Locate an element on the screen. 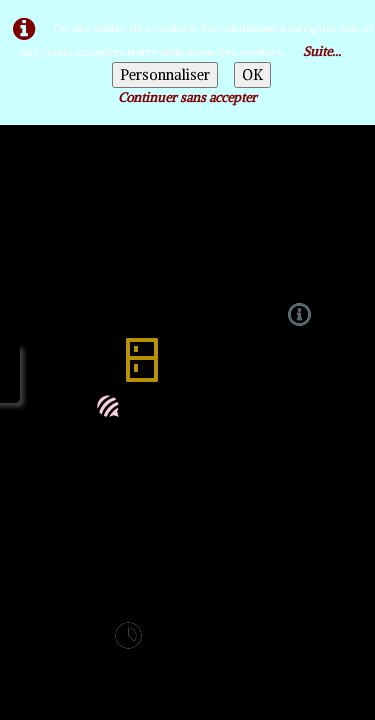 Image resolution: width=375 pixels, height=720 pixels. indicates approximately 25% progress complete is located at coordinates (128, 635).